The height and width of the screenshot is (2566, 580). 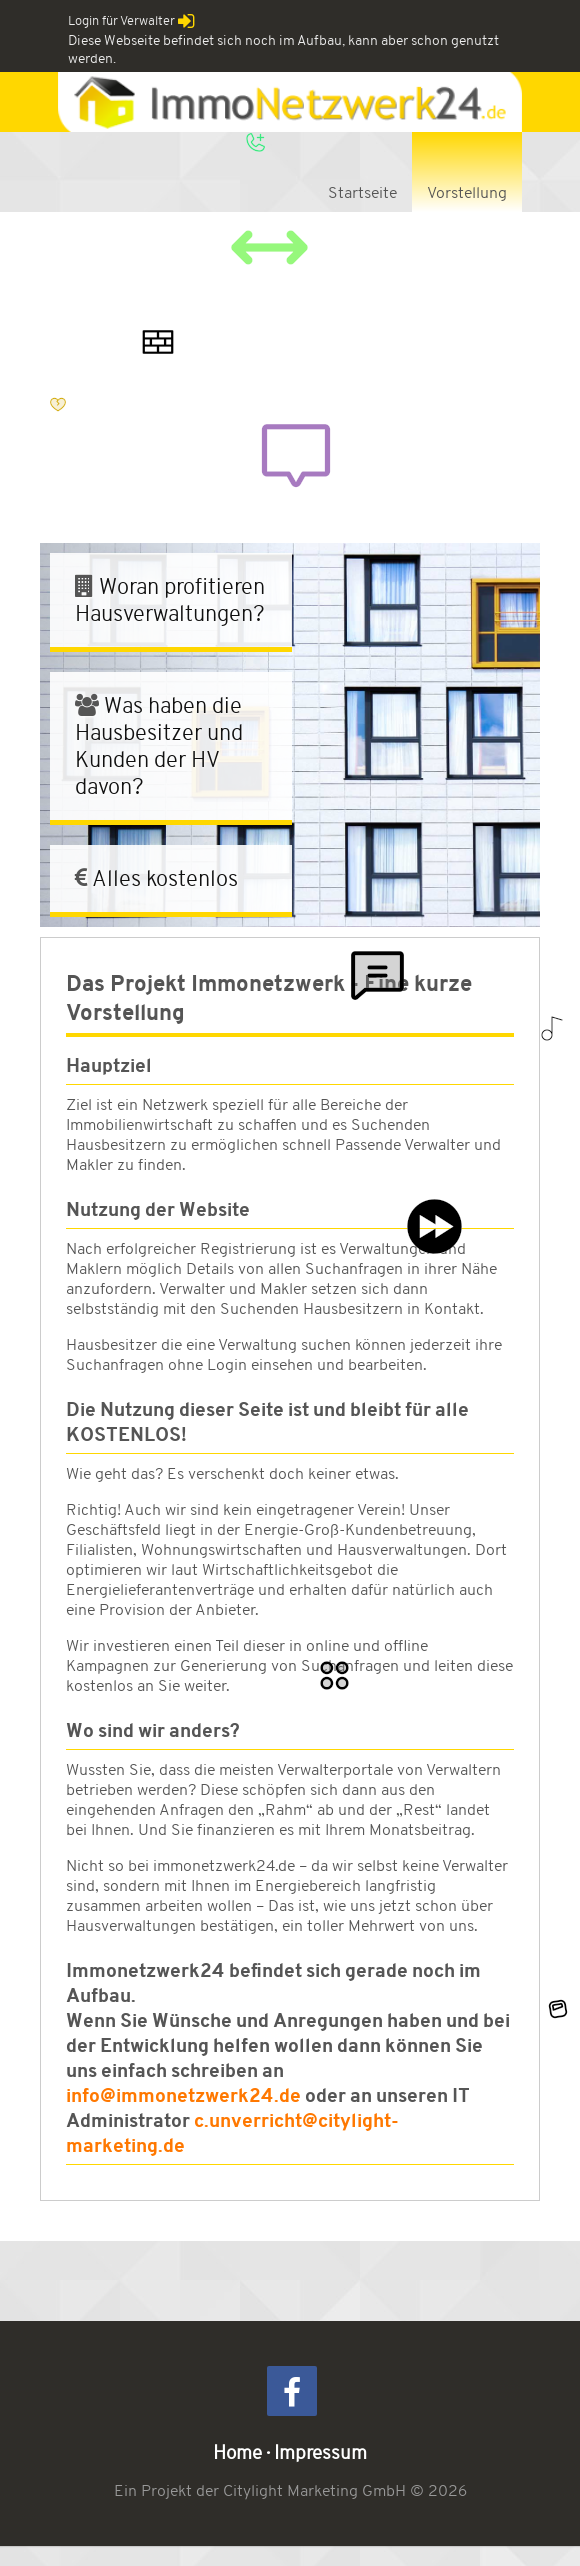 I want to click on open app grid or menu, so click(x=334, y=1675).